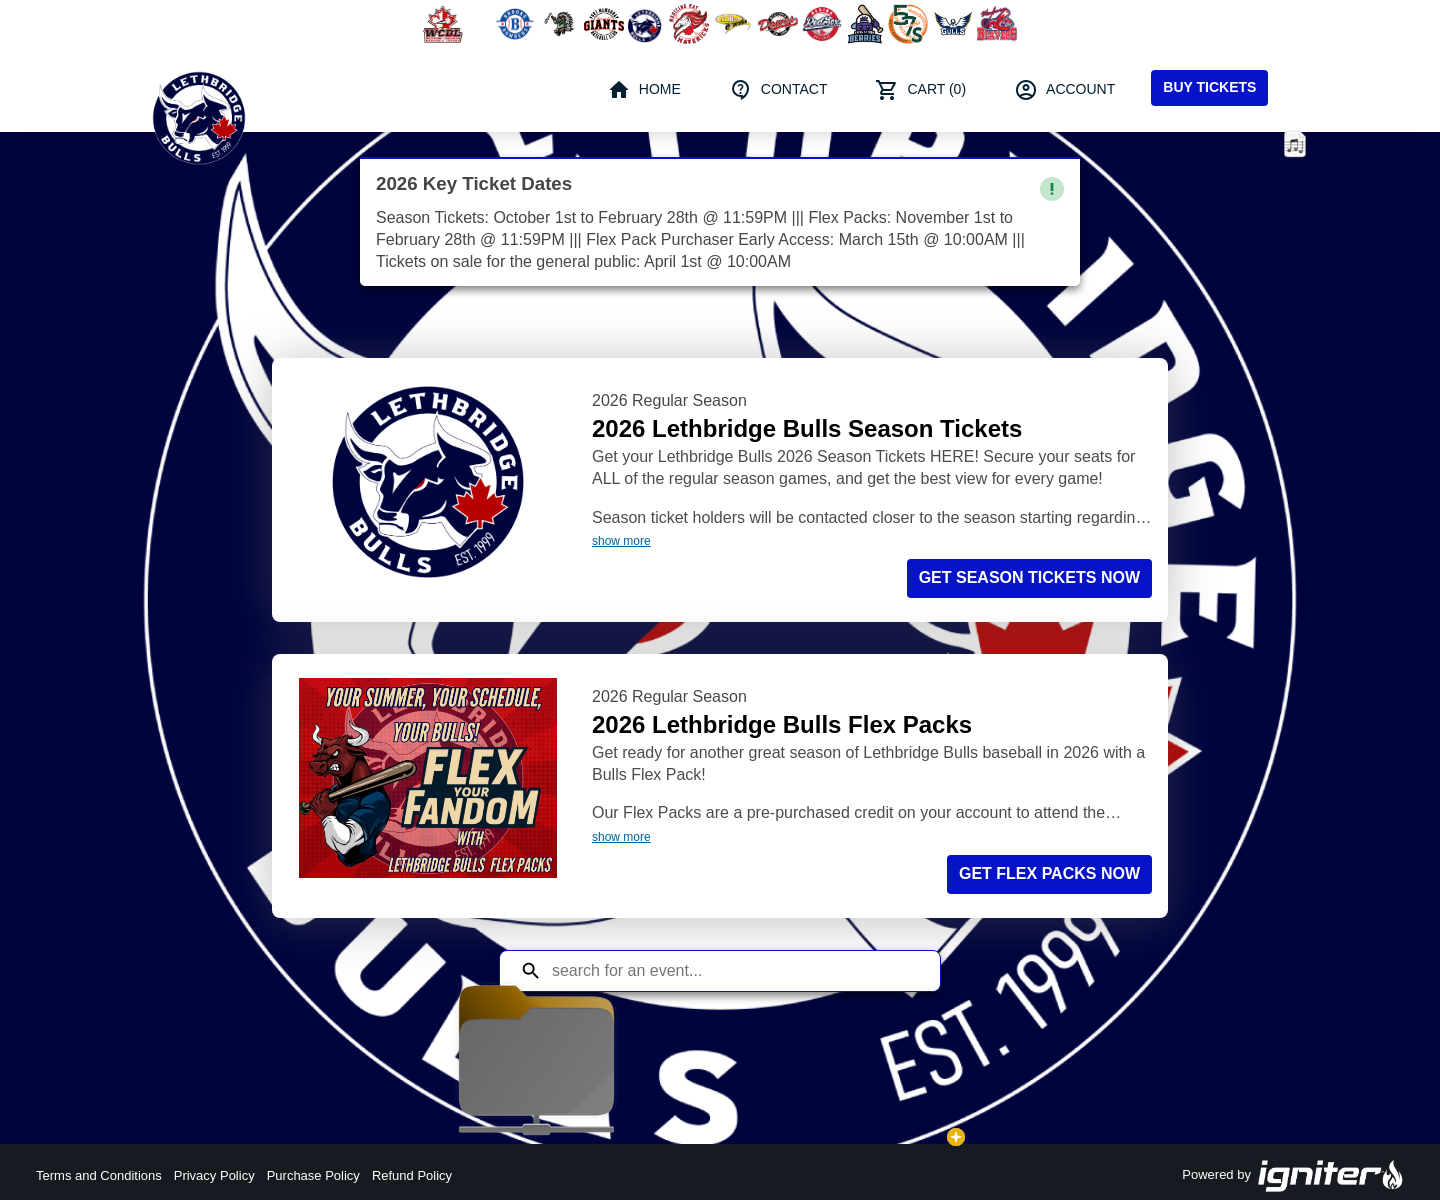 The height and width of the screenshot is (1200, 1440). Describe the element at coordinates (1295, 144) in the screenshot. I see `open a lilypond music notation file` at that location.